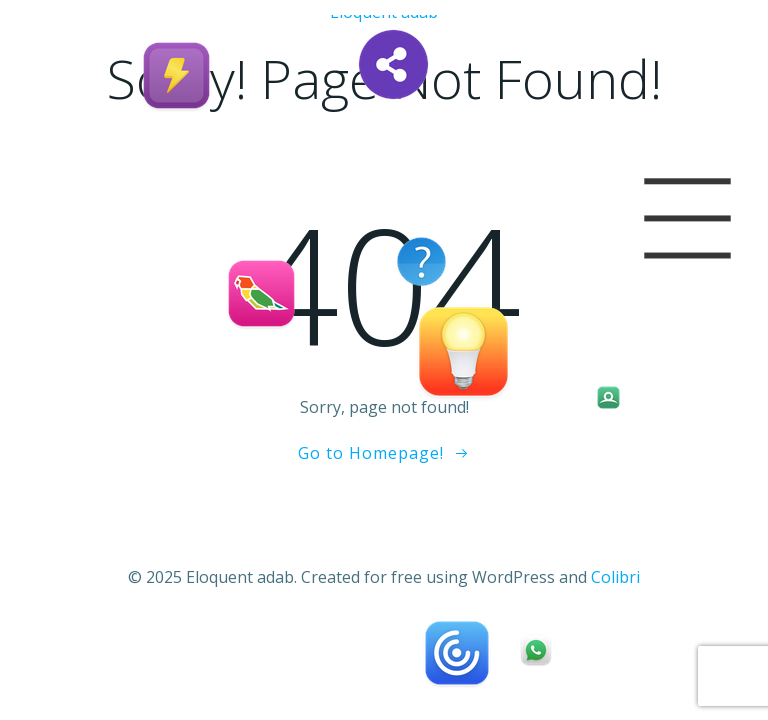  What do you see at coordinates (176, 75) in the screenshot?
I see `open keypunch typing practice app` at bounding box center [176, 75].